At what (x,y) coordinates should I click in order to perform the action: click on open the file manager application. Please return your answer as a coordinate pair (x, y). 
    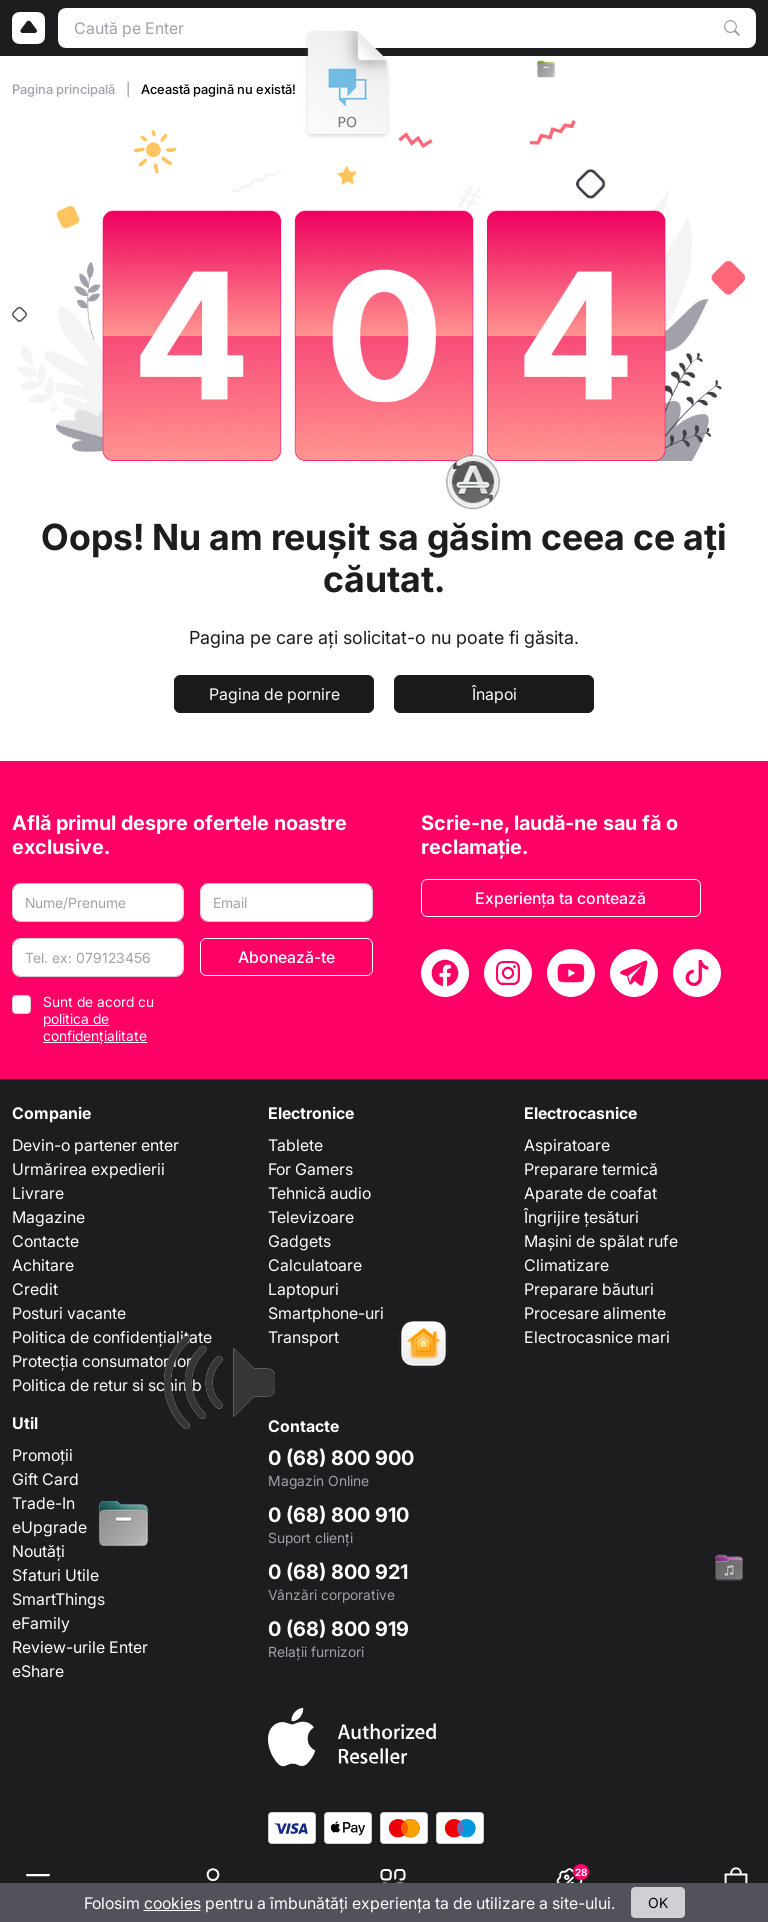
    Looking at the image, I should click on (123, 1523).